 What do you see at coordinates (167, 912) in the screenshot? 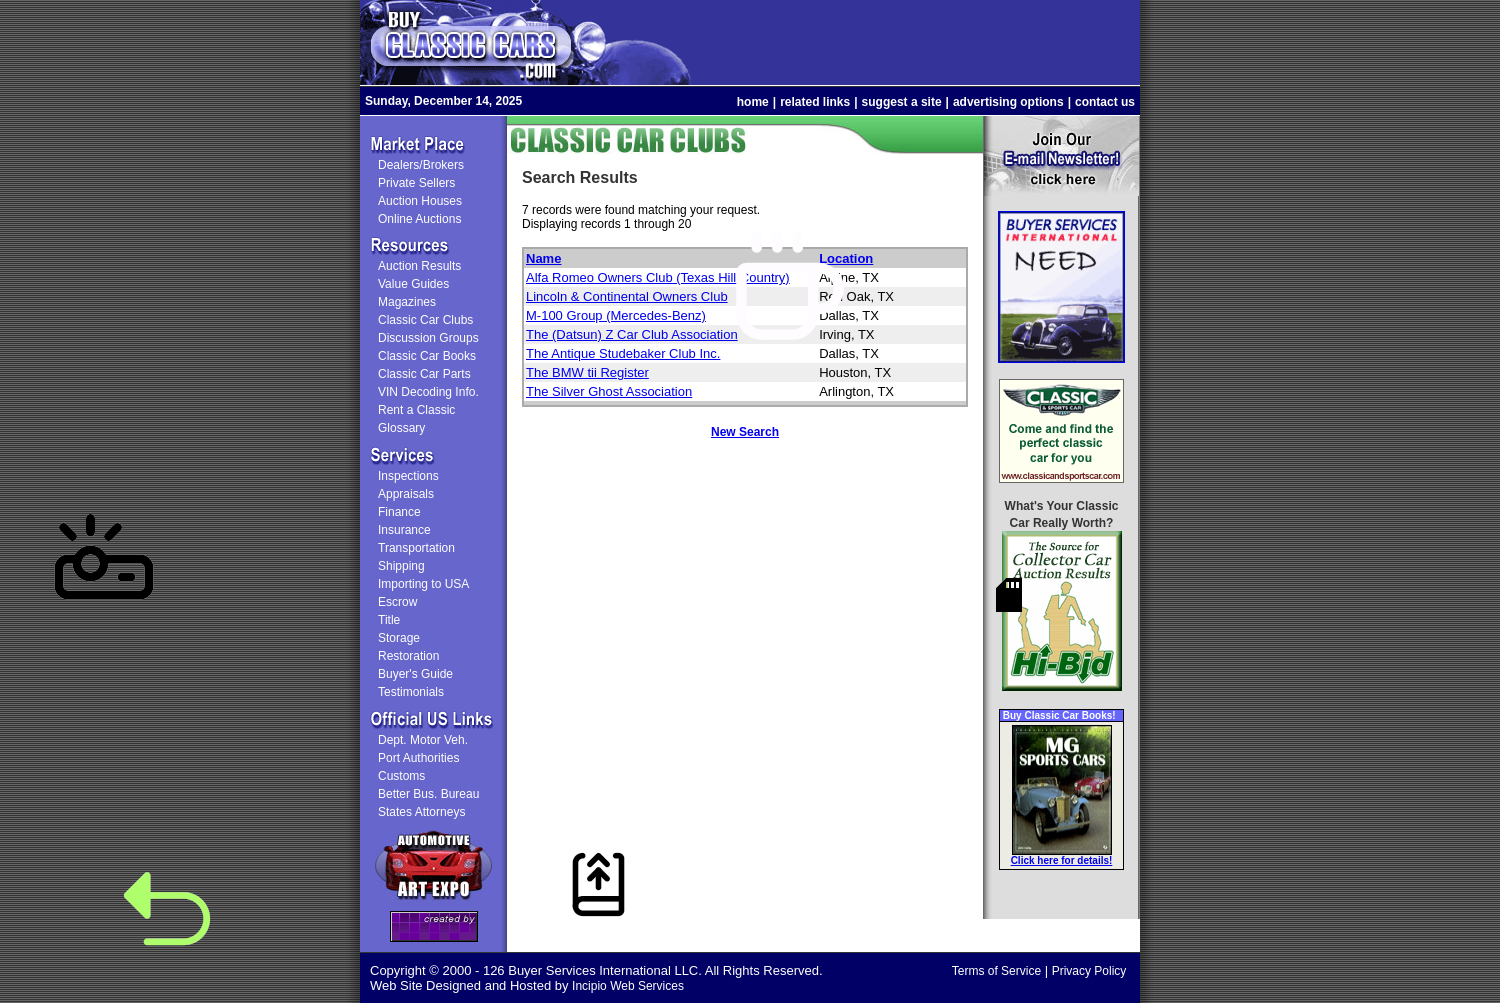
I see `undo previous action` at bounding box center [167, 912].